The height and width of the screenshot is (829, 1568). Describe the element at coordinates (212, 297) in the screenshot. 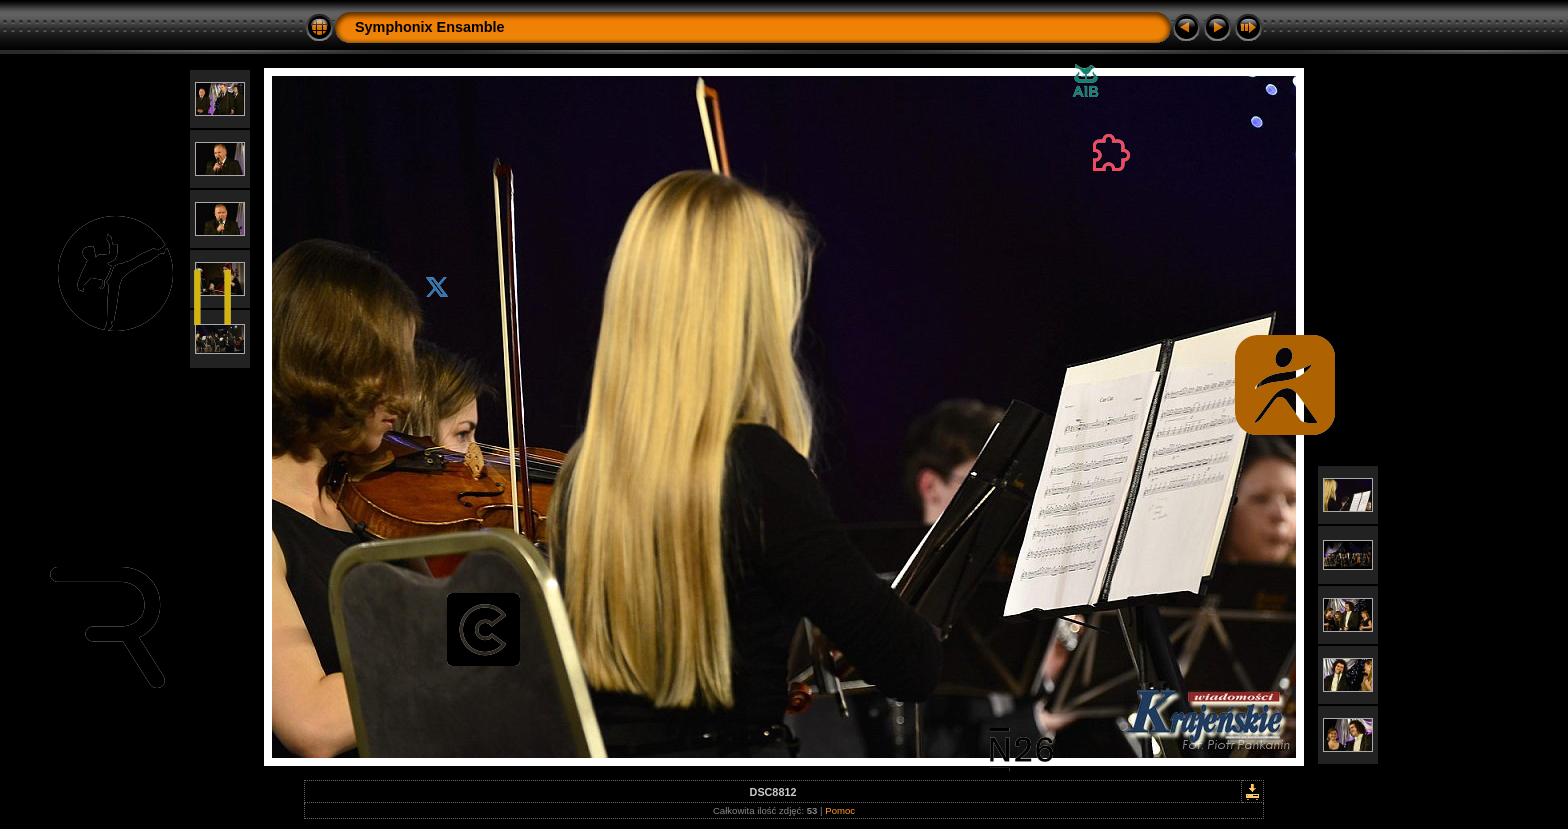

I see `pause media playback` at that location.